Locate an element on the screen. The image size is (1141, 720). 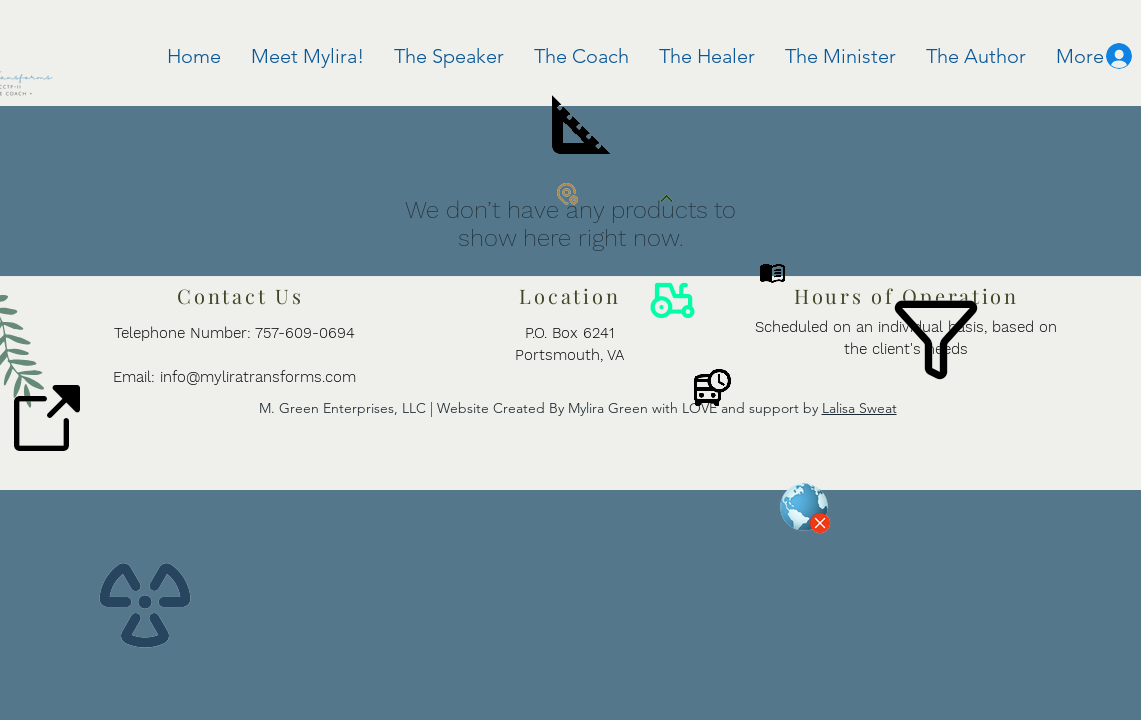
collapse an expanded section is located at coordinates (666, 198).